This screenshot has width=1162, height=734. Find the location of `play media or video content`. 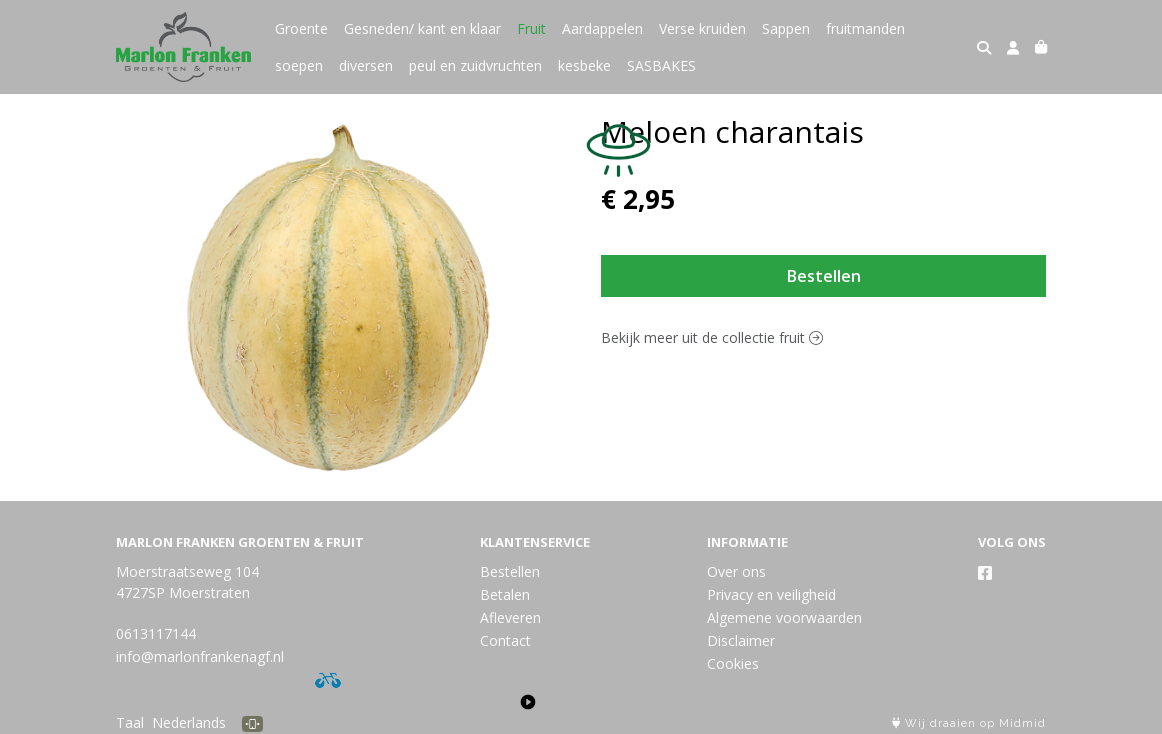

play media or video content is located at coordinates (528, 702).